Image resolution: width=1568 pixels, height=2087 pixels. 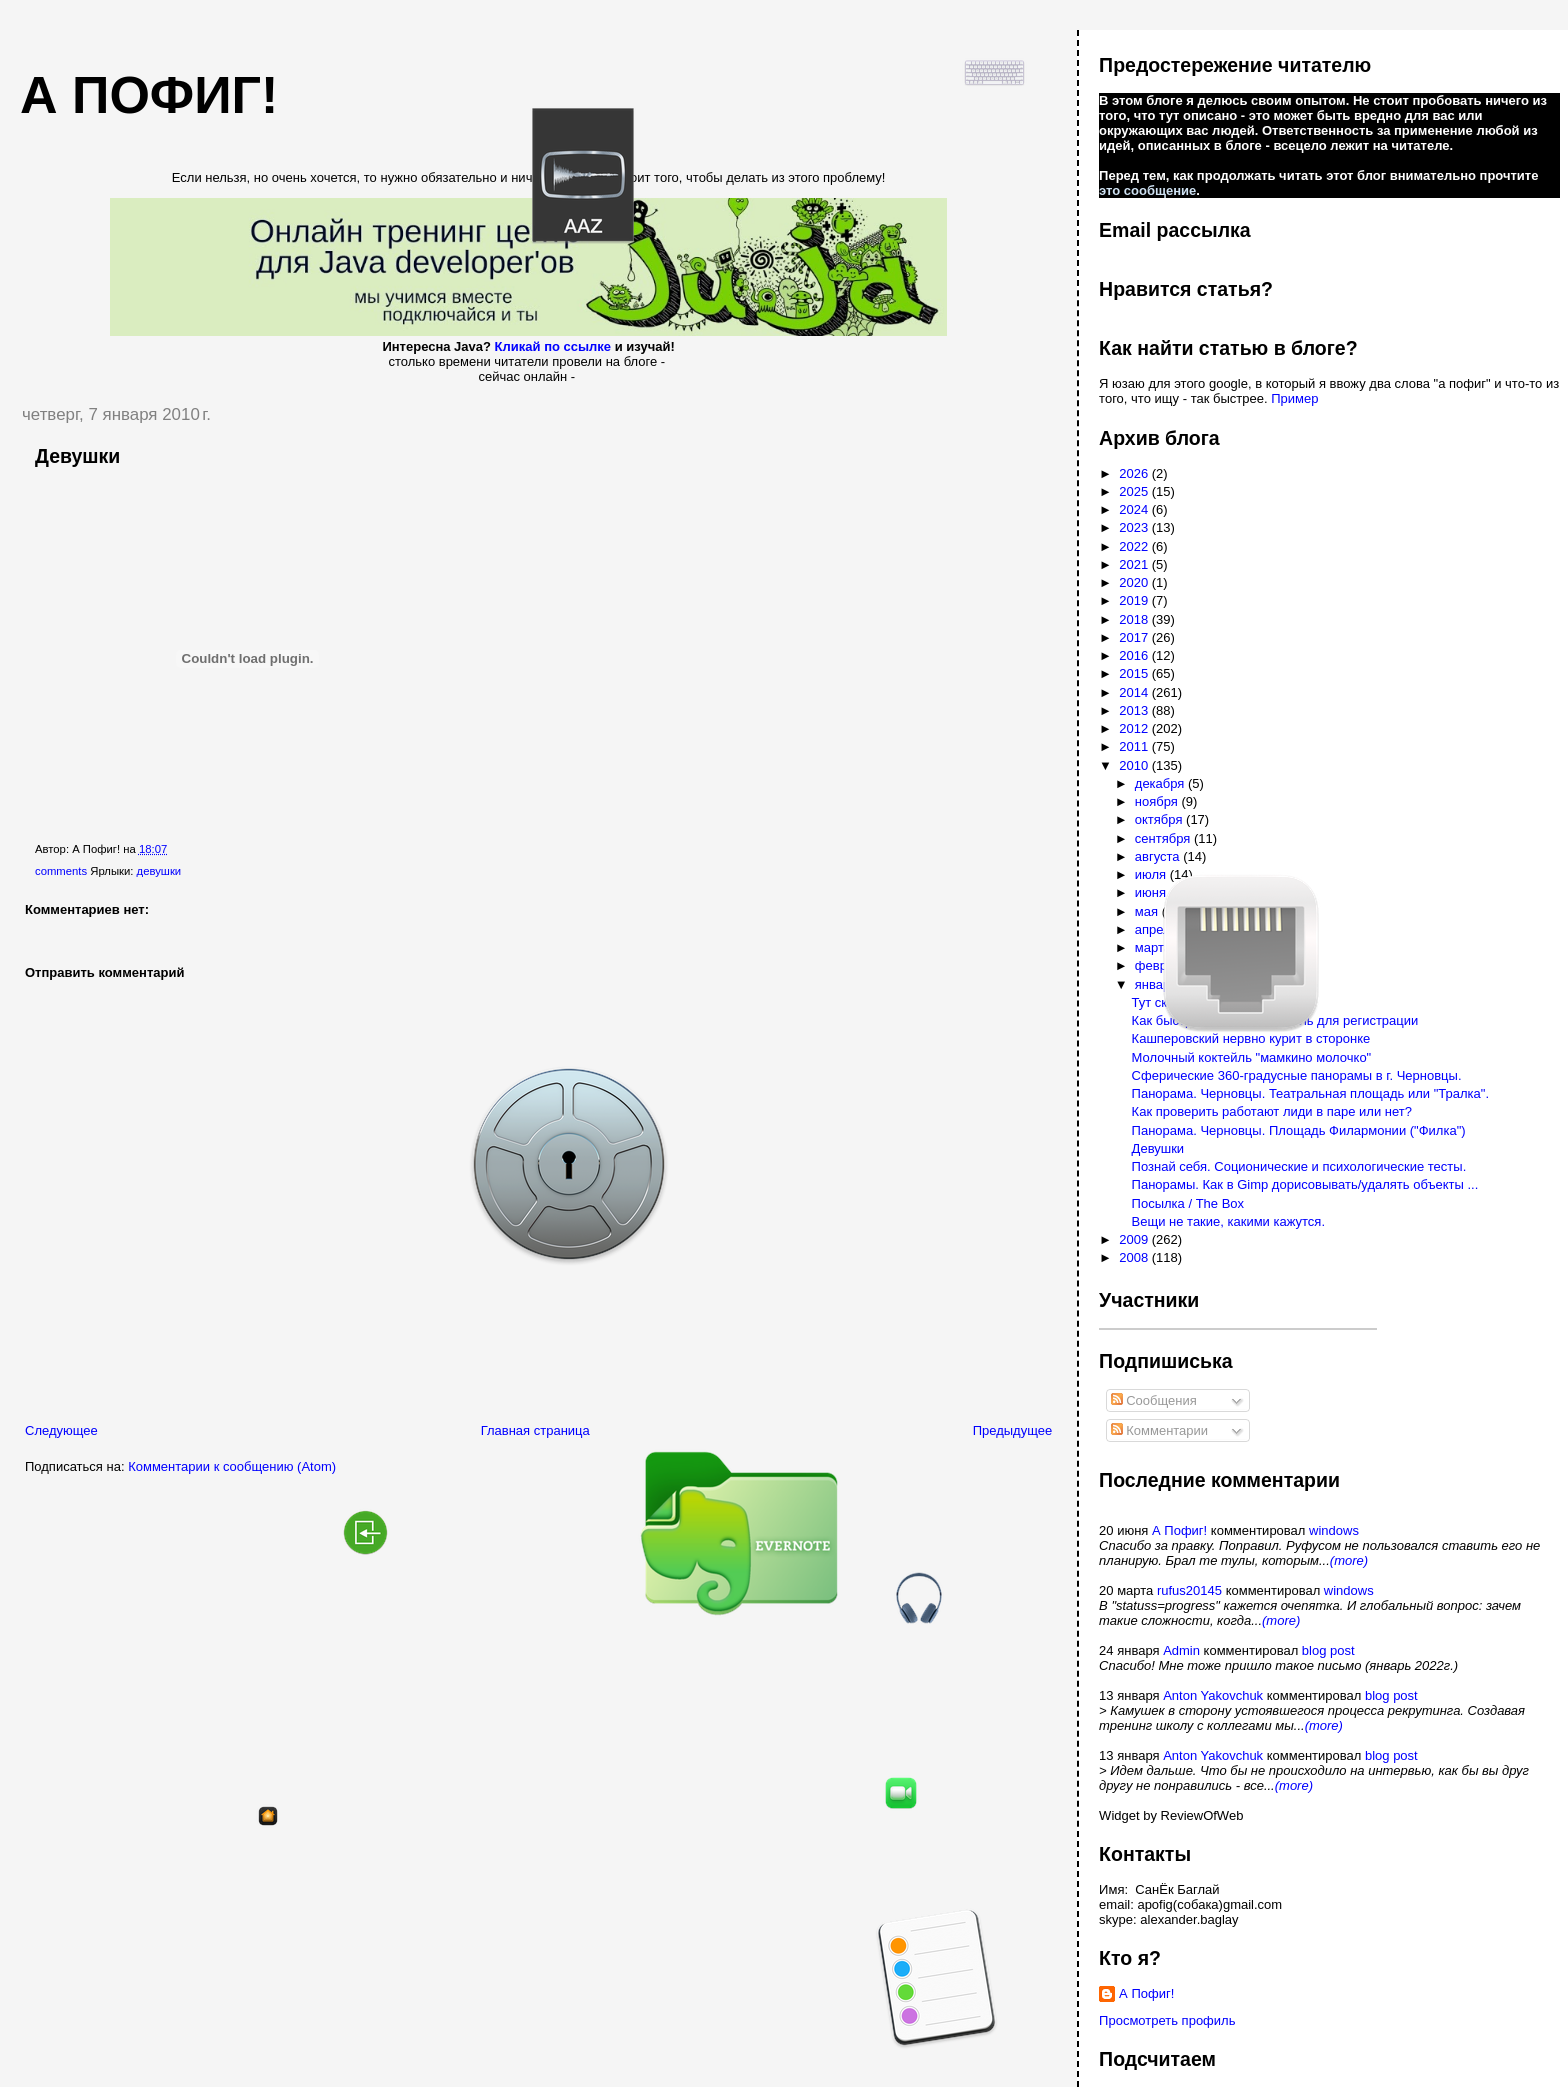 What do you see at coordinates (994, 72) in the screenshot?
I see `connect a bluetooth keyboard` at bounding box center [994, 72].